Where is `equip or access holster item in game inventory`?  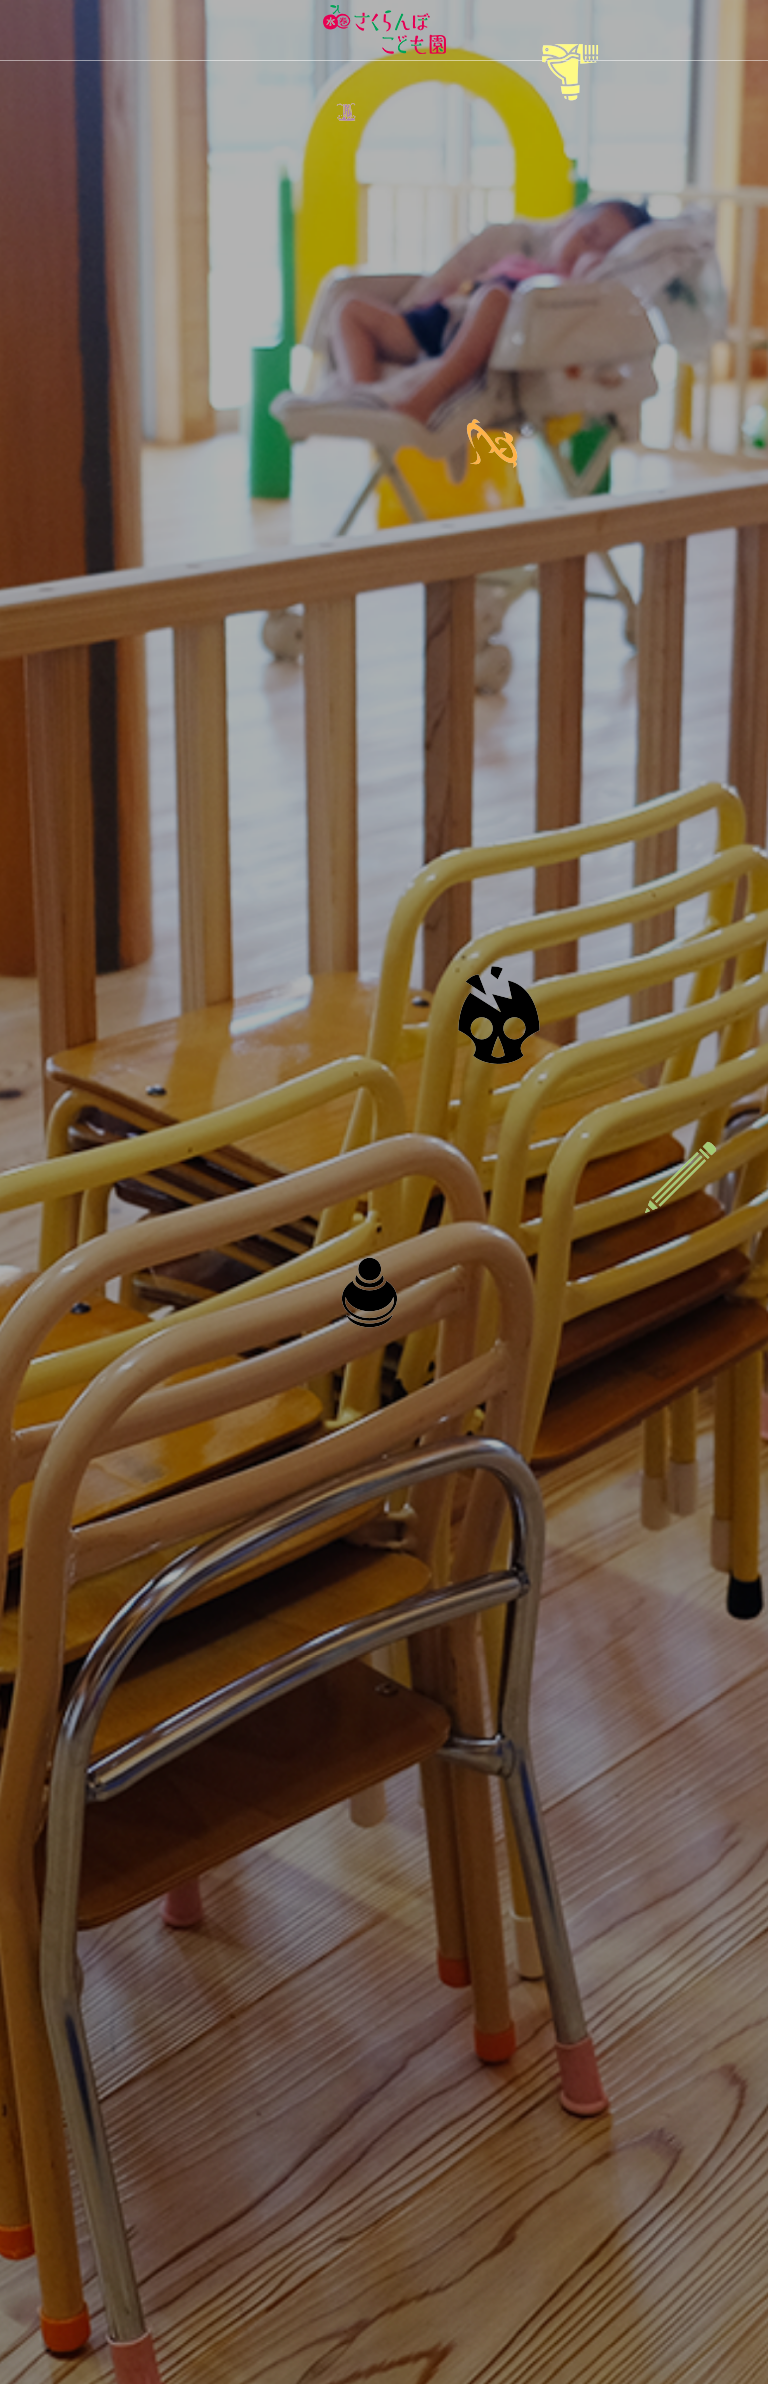 equip or access holster item in game inventory is located at coordinates (570, 72).